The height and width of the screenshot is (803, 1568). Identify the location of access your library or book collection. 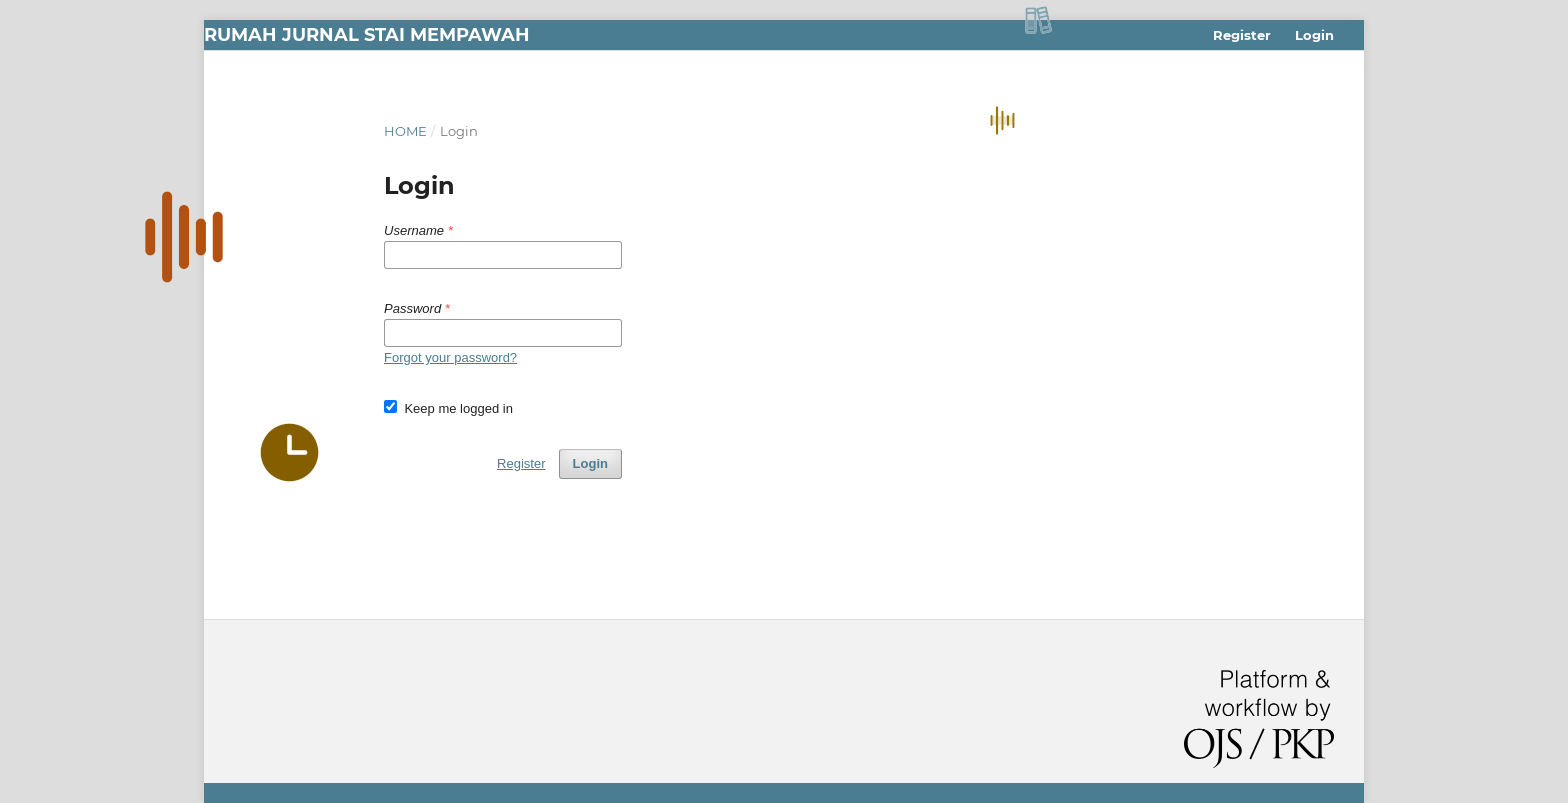
(1037, 20).